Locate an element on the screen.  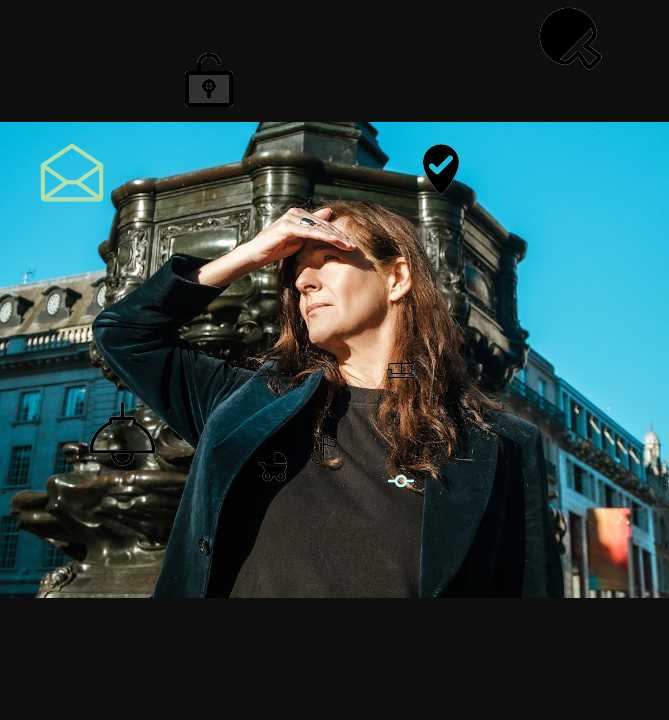
browse furniture or home decor items is located at coordinates (401, 371).